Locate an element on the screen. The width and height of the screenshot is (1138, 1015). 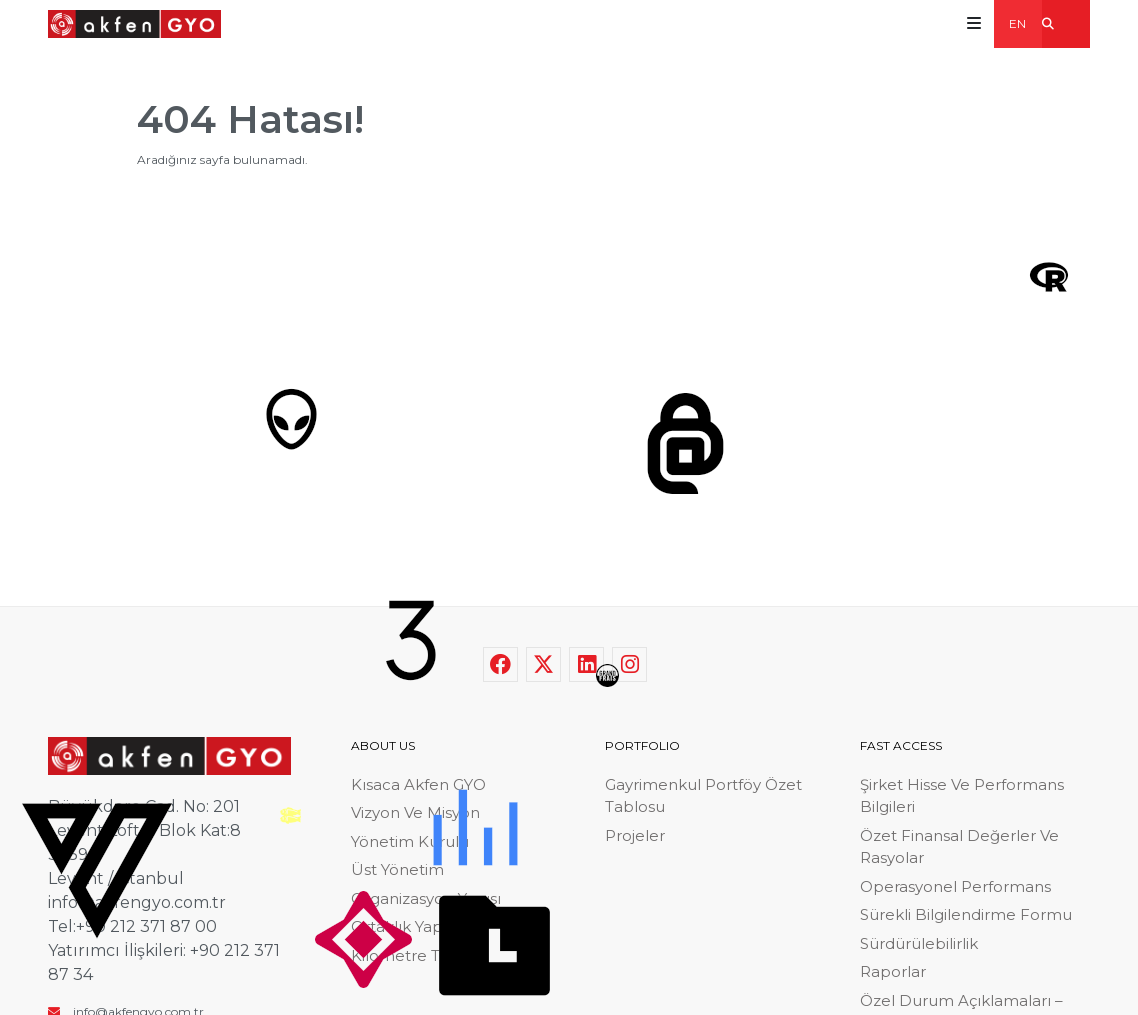
R programming language logo is located at coordinates (1049, 277).